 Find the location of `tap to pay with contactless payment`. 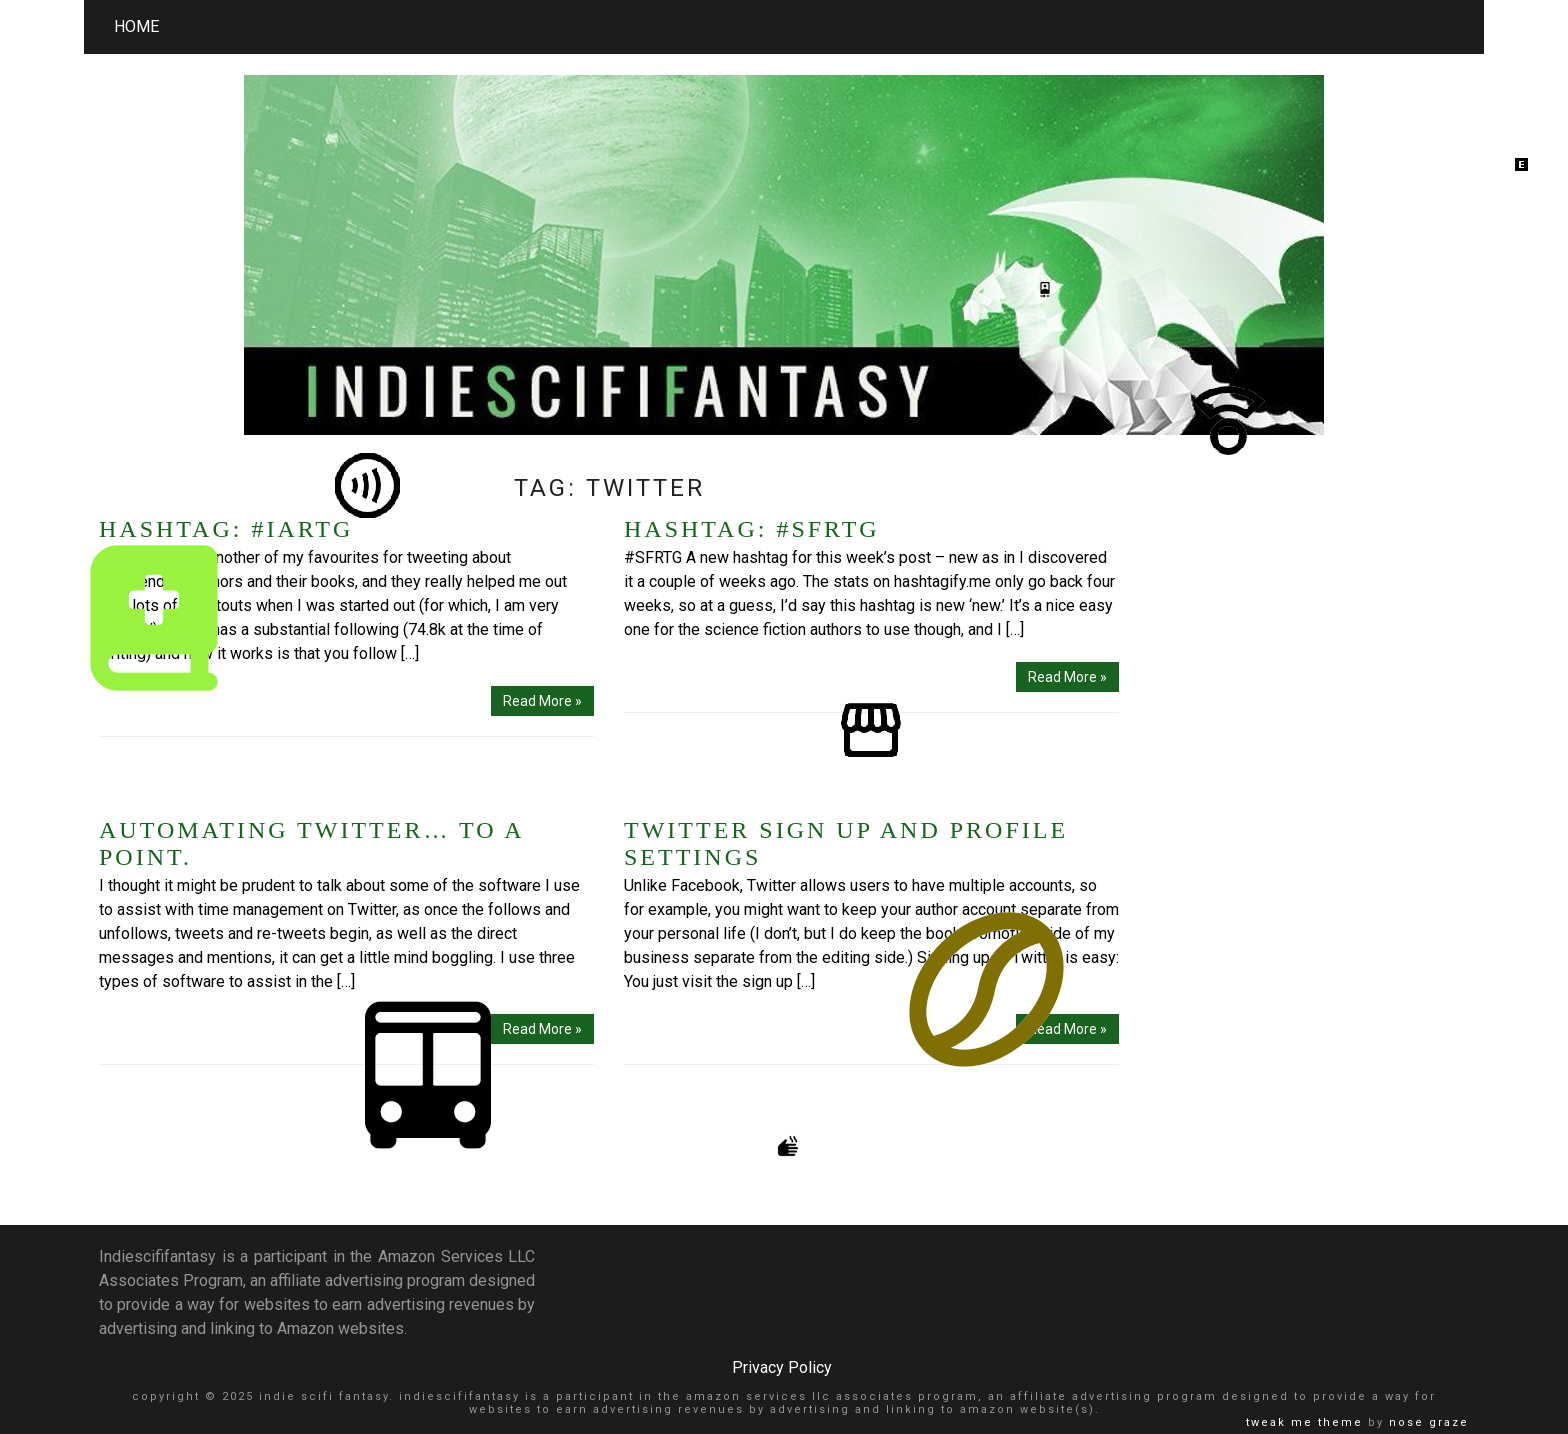

tap to pay with contactless payment is located at coordinates (367, 485).